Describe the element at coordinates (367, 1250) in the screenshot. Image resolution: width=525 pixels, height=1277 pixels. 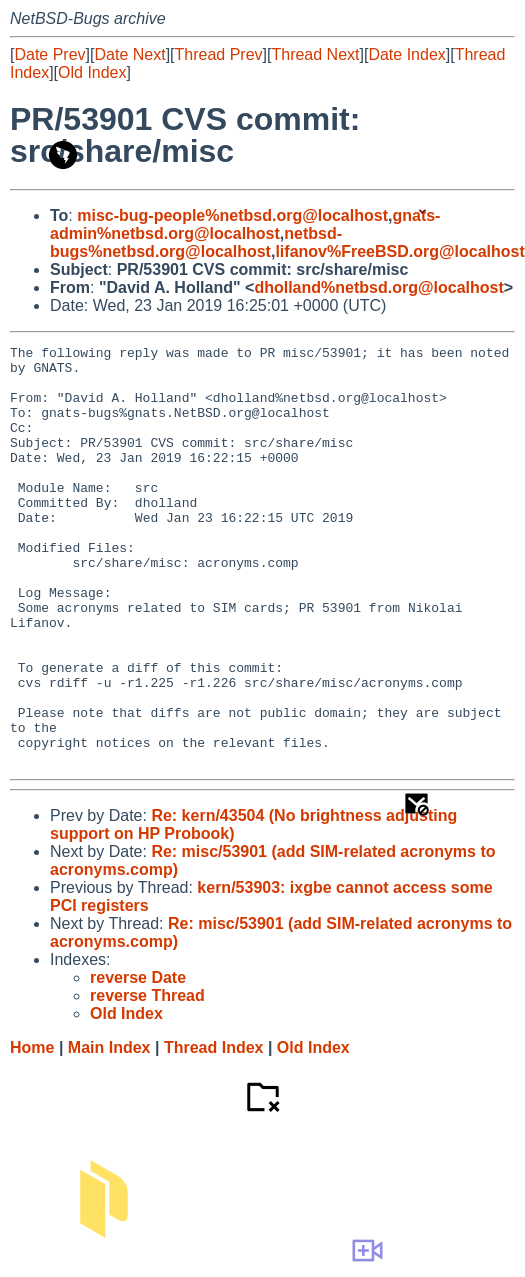
I see `add a new video recording` at that location.